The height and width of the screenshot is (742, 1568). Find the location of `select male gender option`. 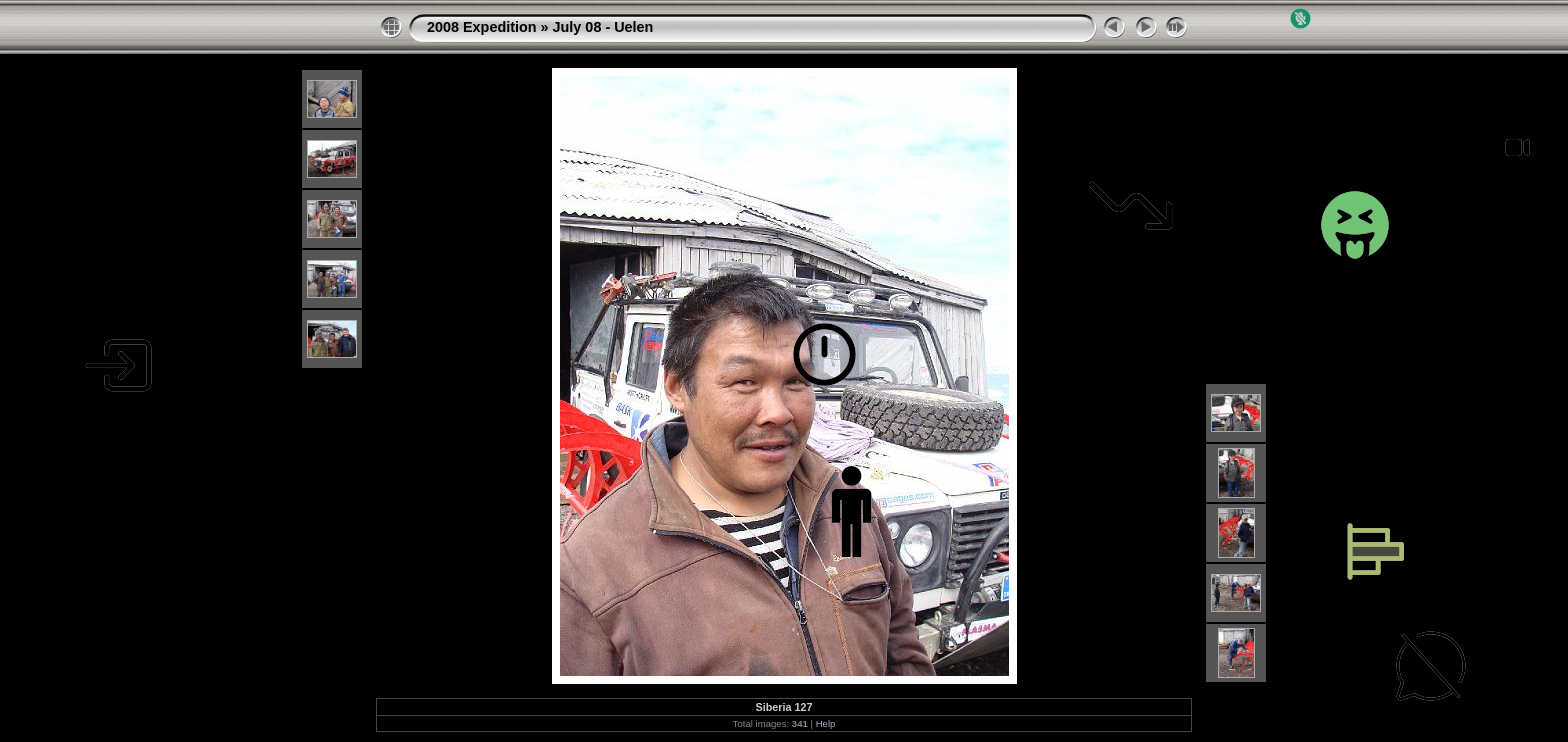

select male gender option is located at coordinates (851, 511).